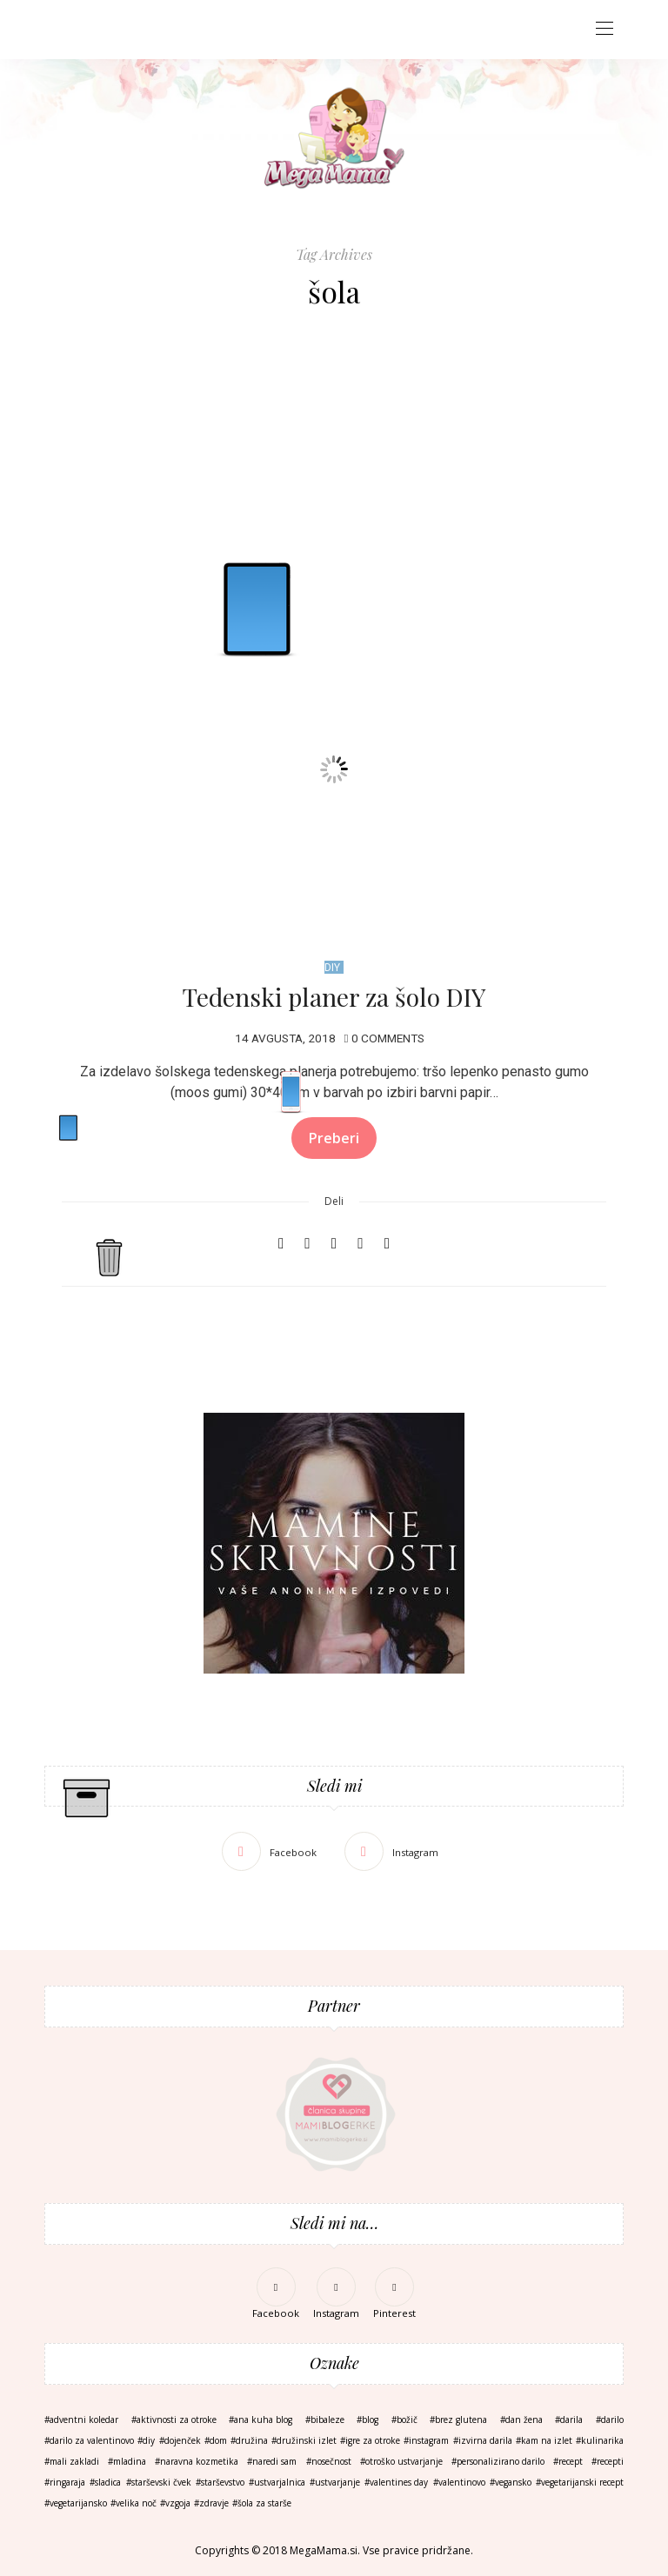  What do you see at coordinates (109, 1257) in the screenshot?
I see `access deleted emails in mail sidebar` at bounding box center [109, 1257].